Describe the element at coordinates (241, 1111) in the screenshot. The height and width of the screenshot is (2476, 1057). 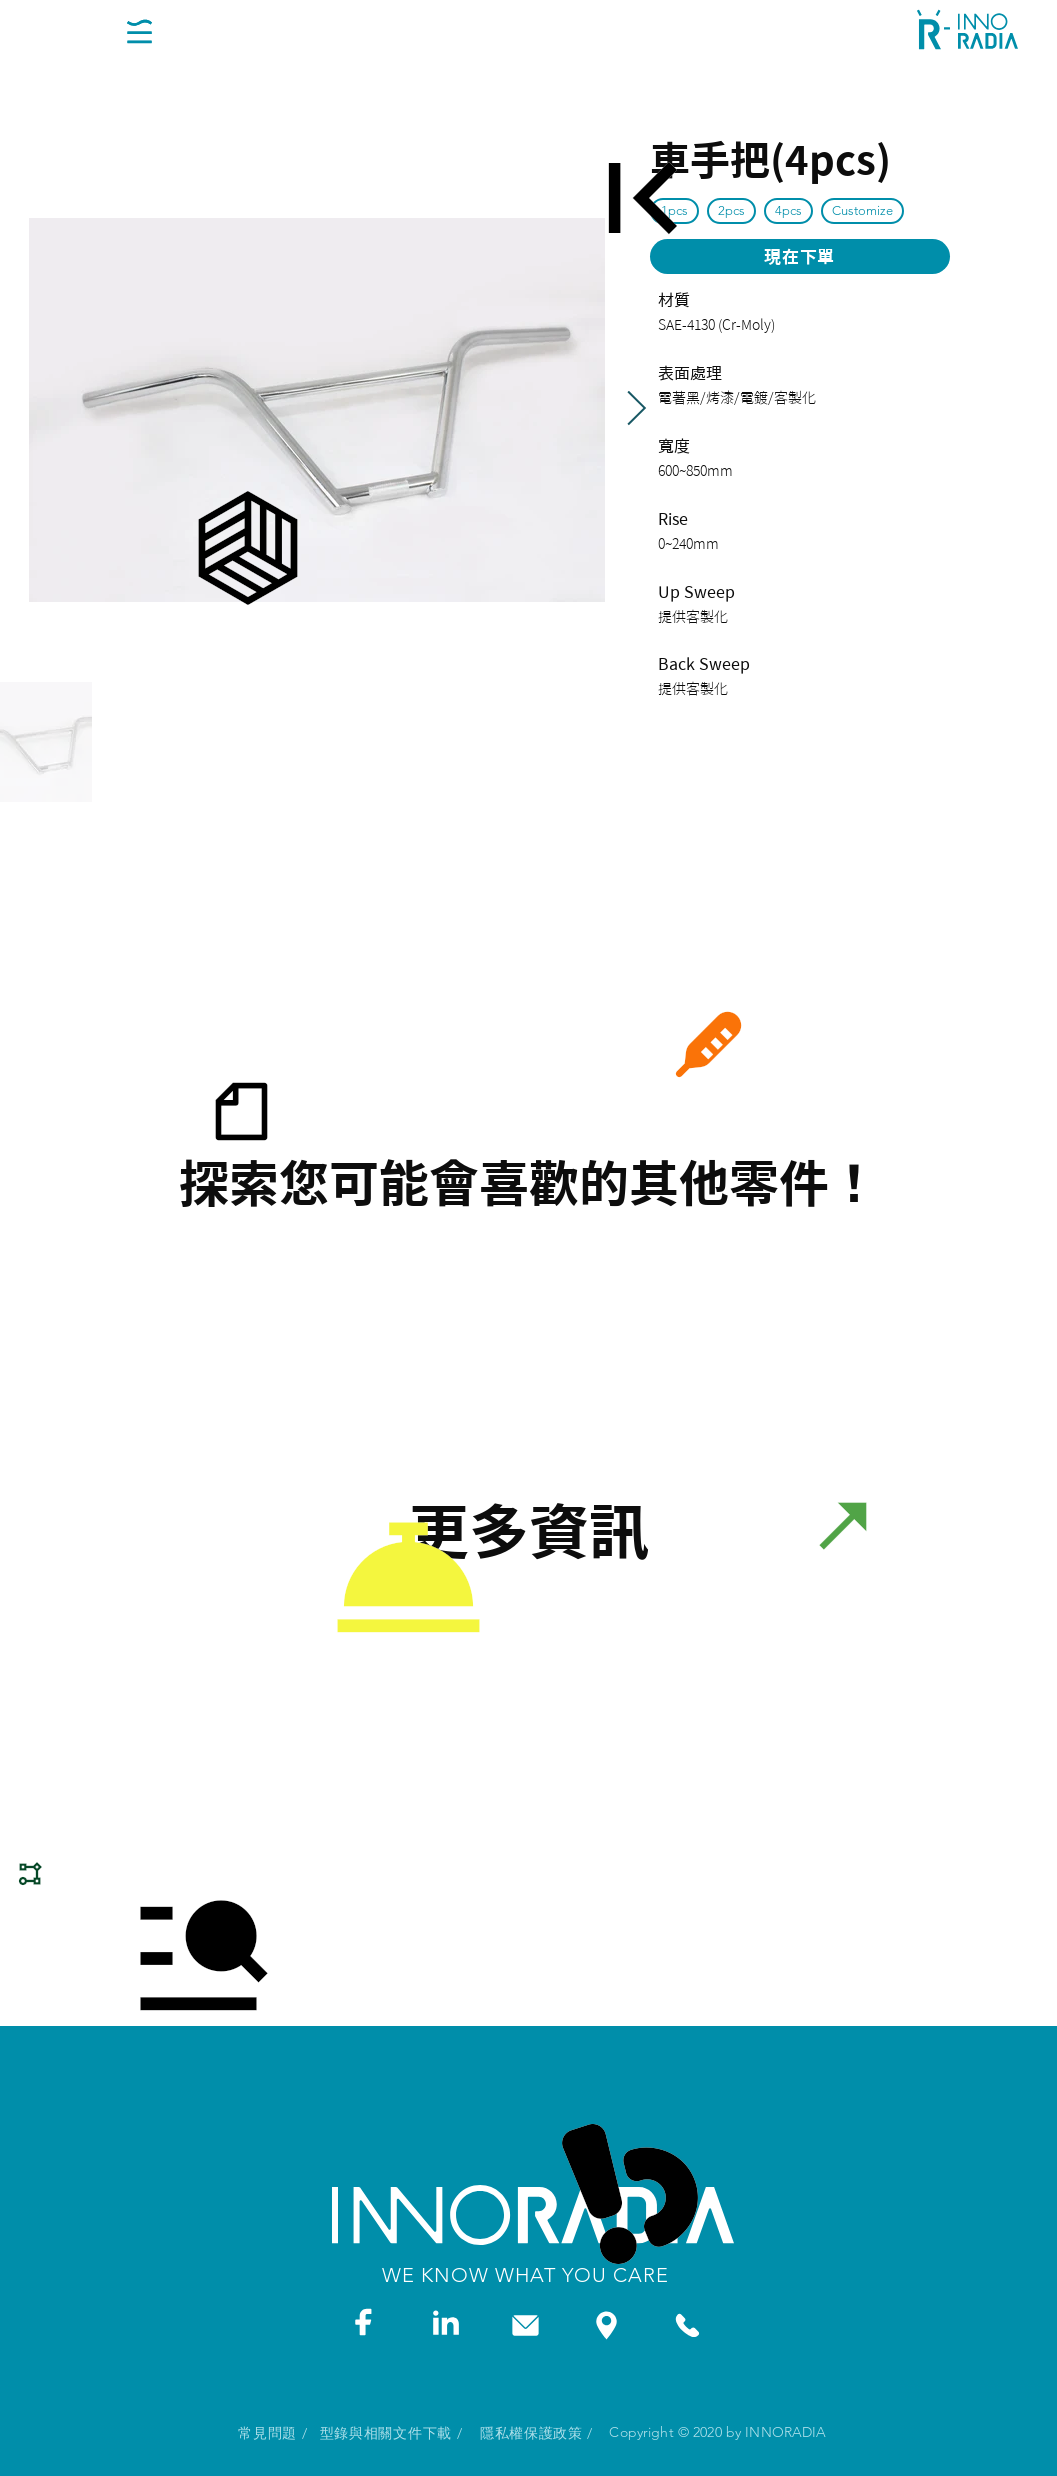
I see `view or open a document` at that location.